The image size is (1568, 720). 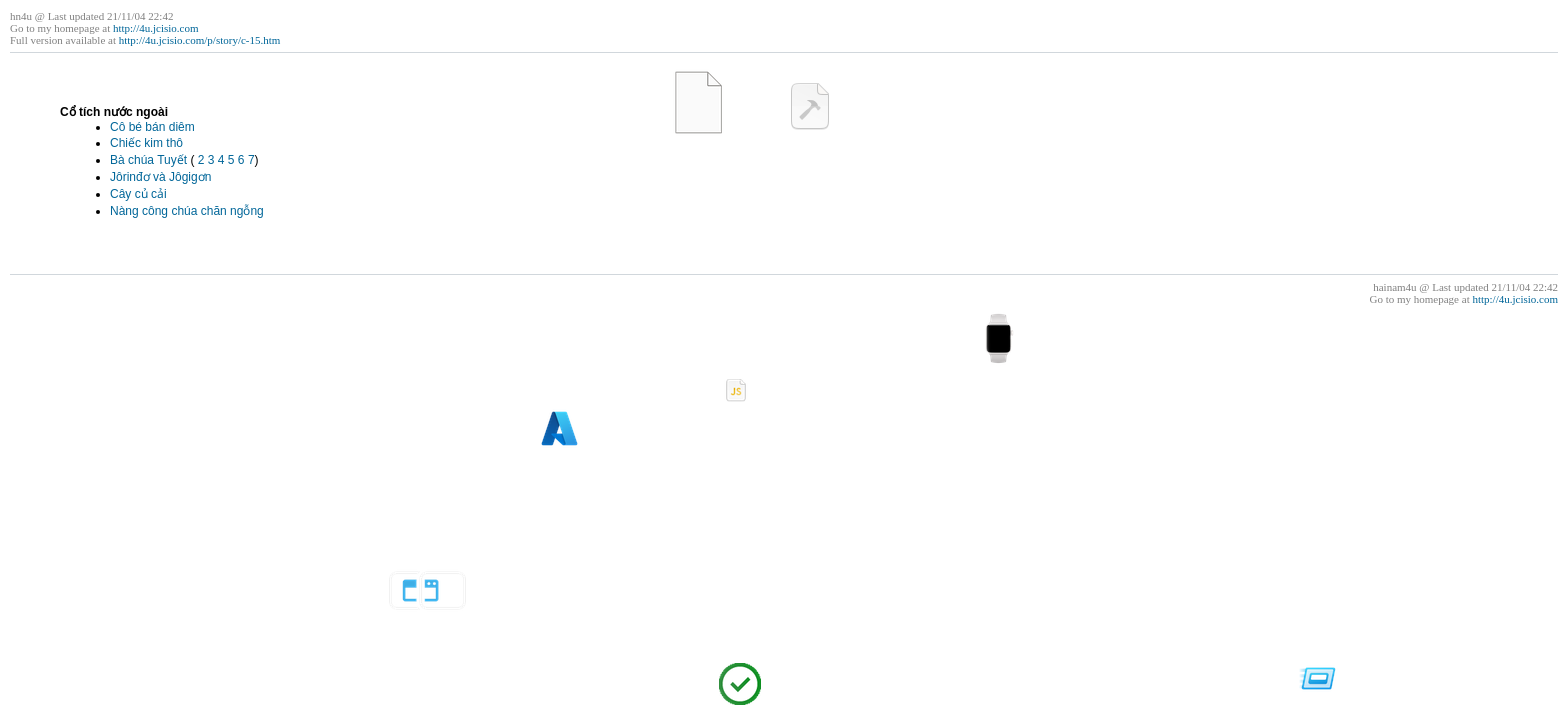 I want to click on a generic file or document, so click(x=698, y=102).